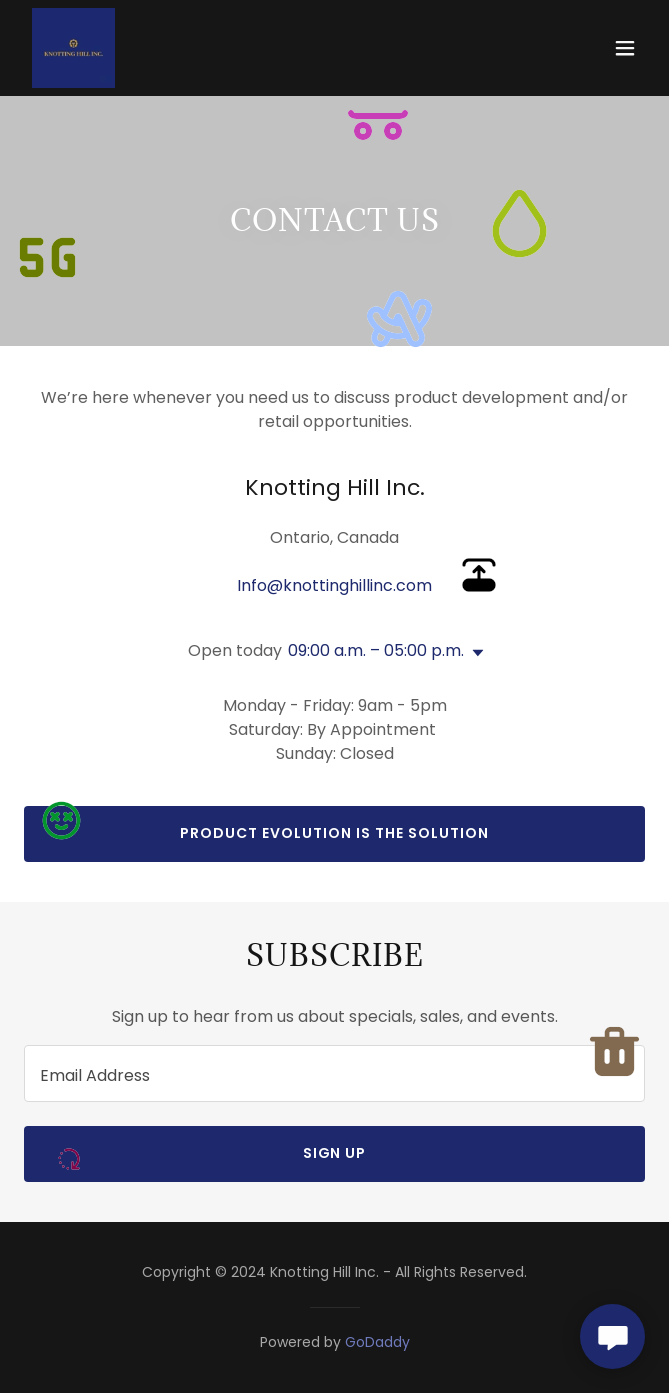 This screenshot has width=669, height=1393. Describe the element at coordinates (399, 320) in the screenshot. I see `open the Arc browser` at that location.